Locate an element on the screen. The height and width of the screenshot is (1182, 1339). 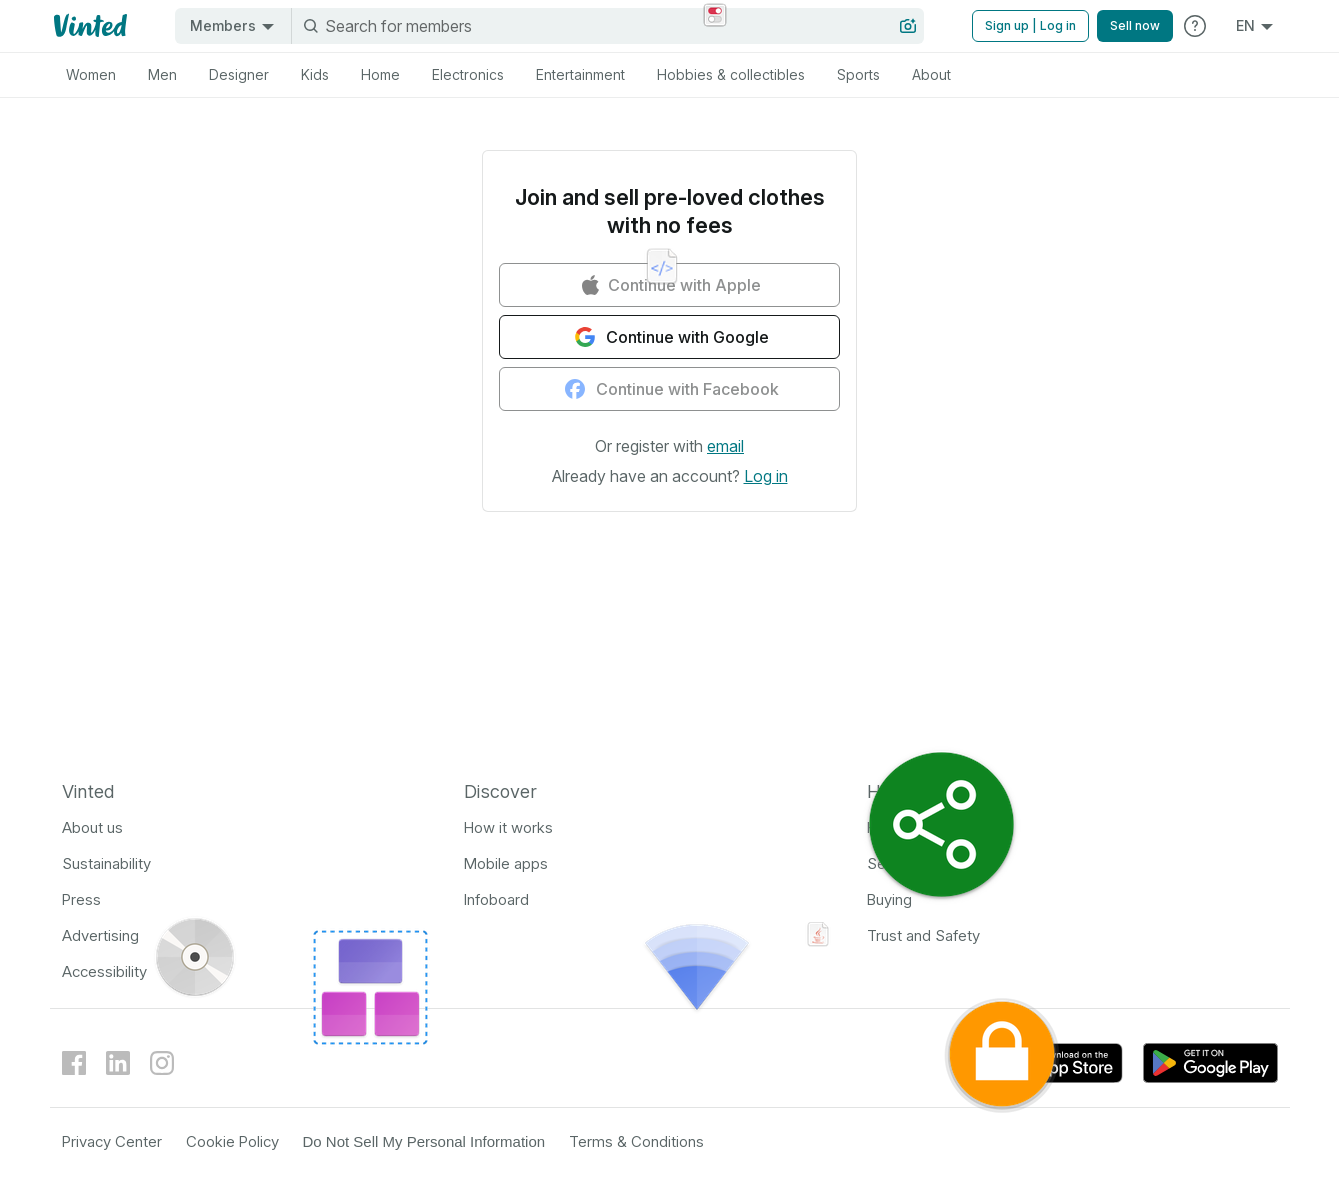
select all items in the current view is located at coordinates (370, 987).